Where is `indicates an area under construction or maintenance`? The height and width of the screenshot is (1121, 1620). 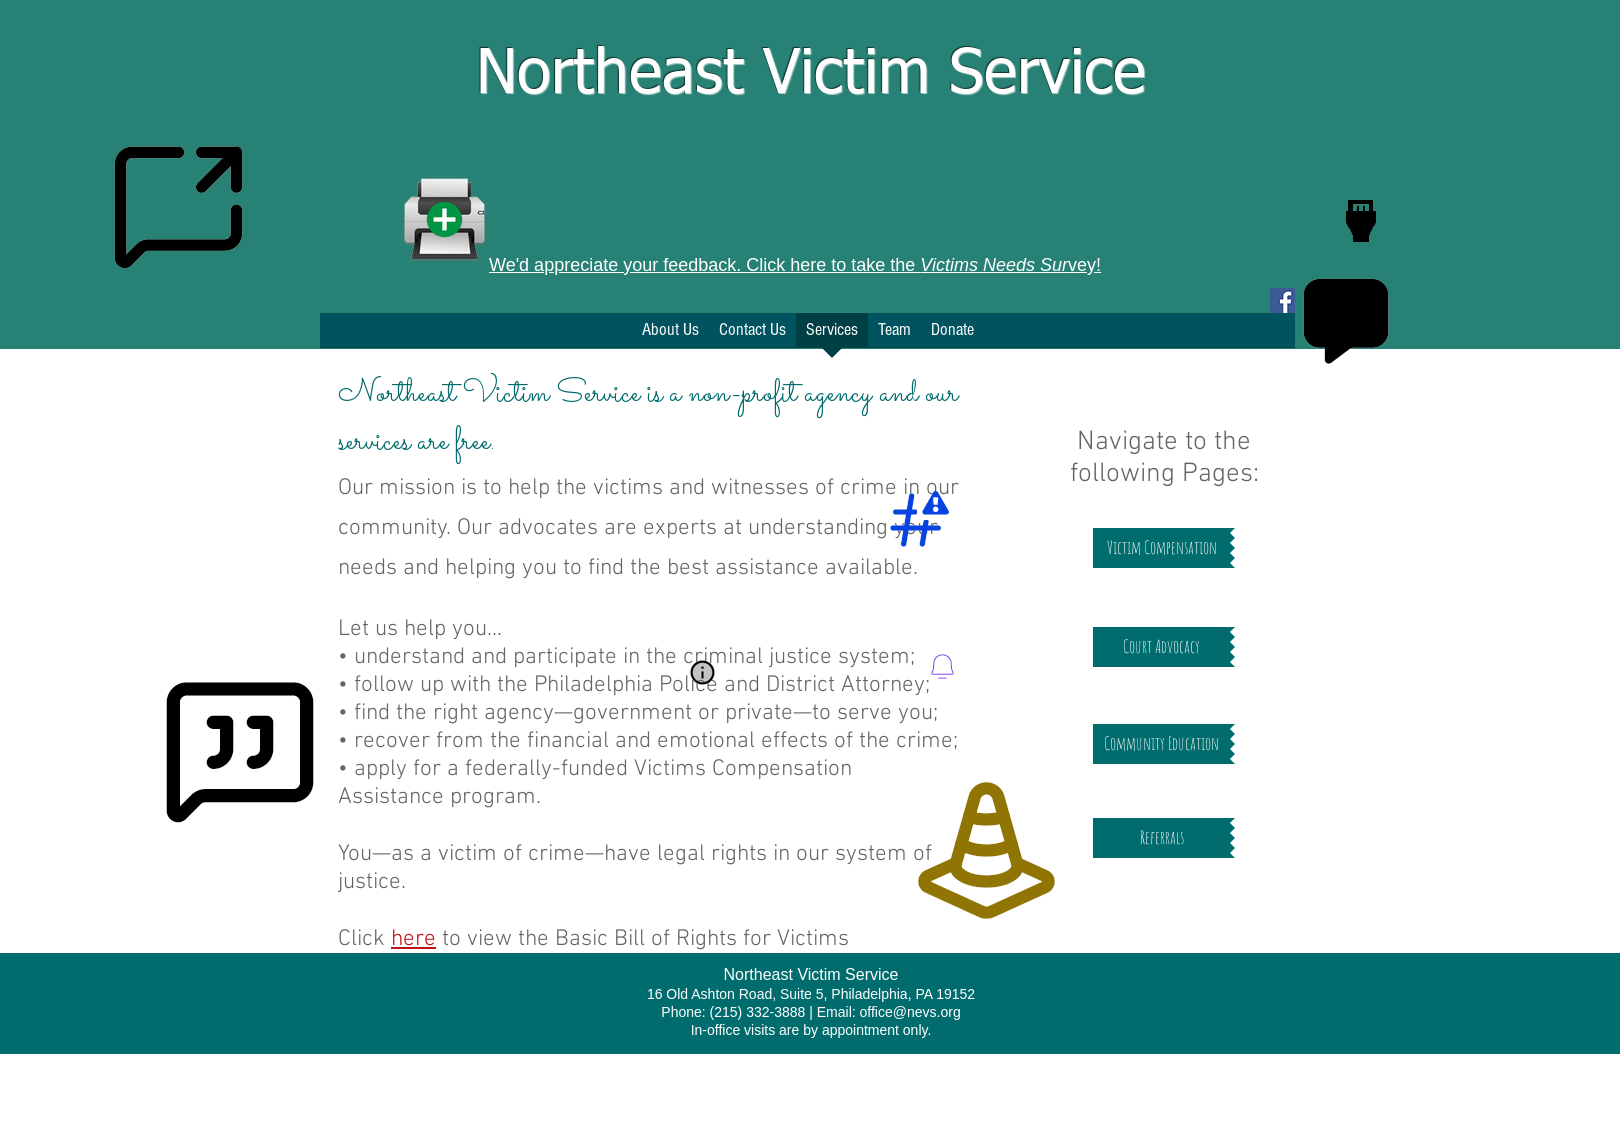
indicates an area under construction or maintenance is located at coordinates (986, 850).